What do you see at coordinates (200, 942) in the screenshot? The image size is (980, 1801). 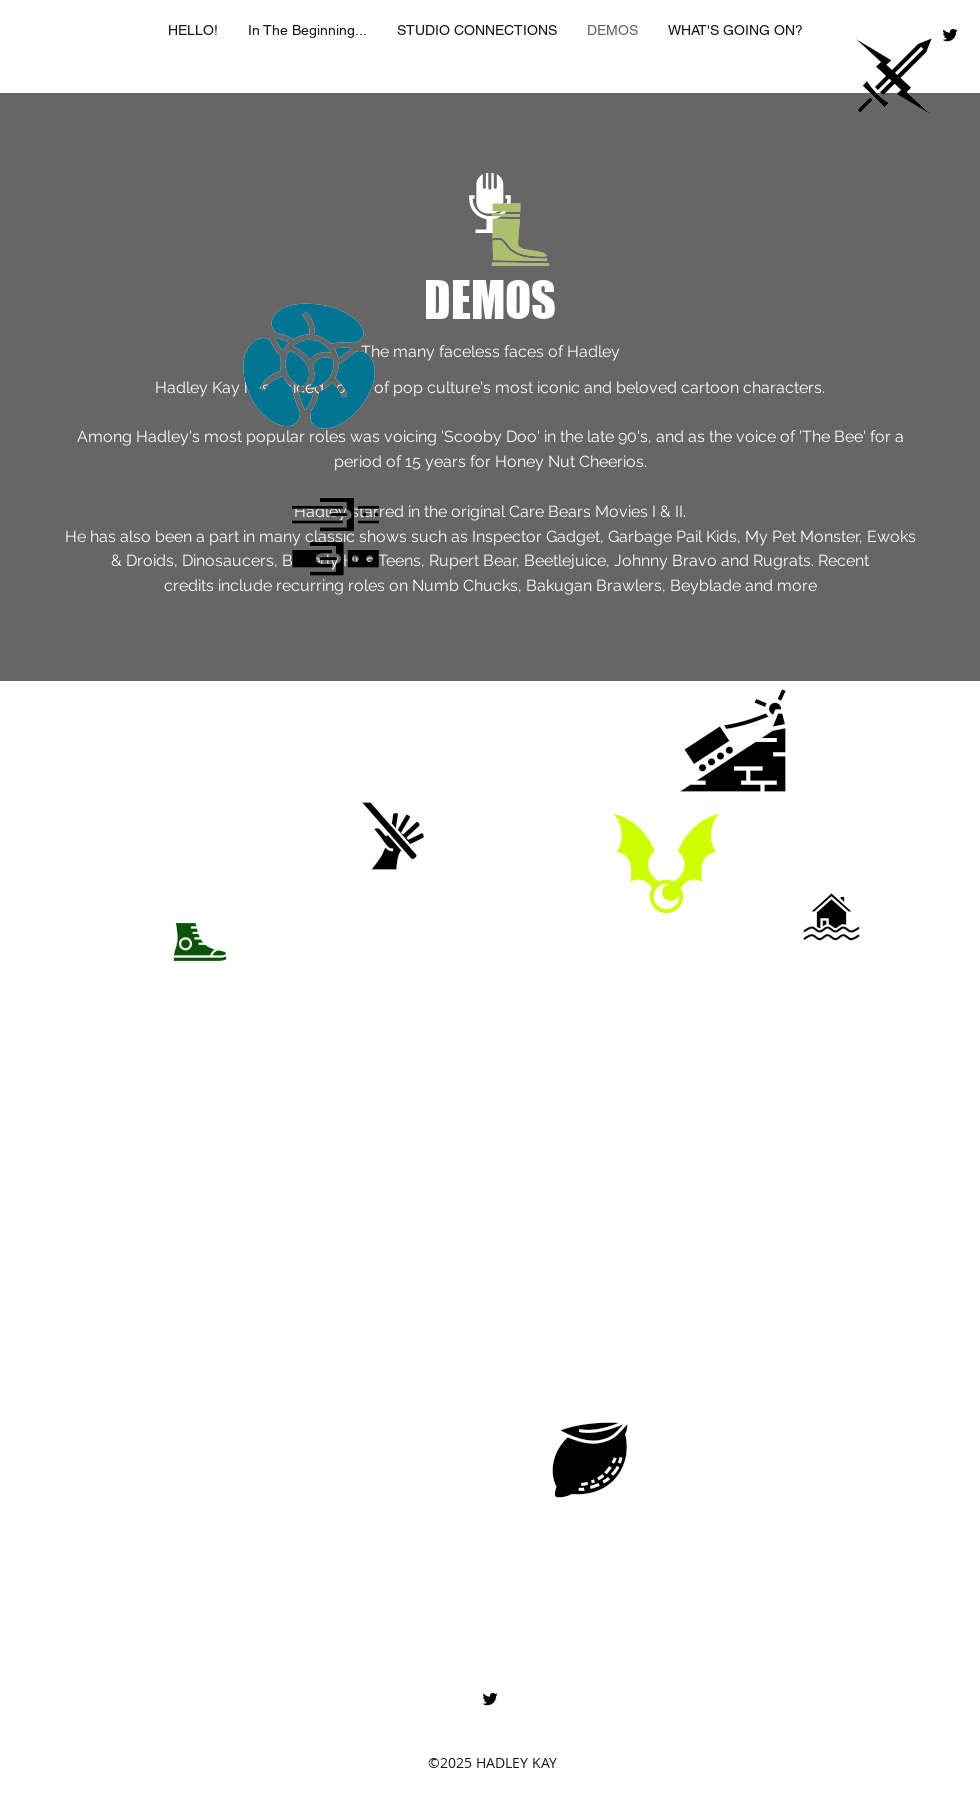 I see `browse footwear or shoe products` at bounding box center [200, 942].